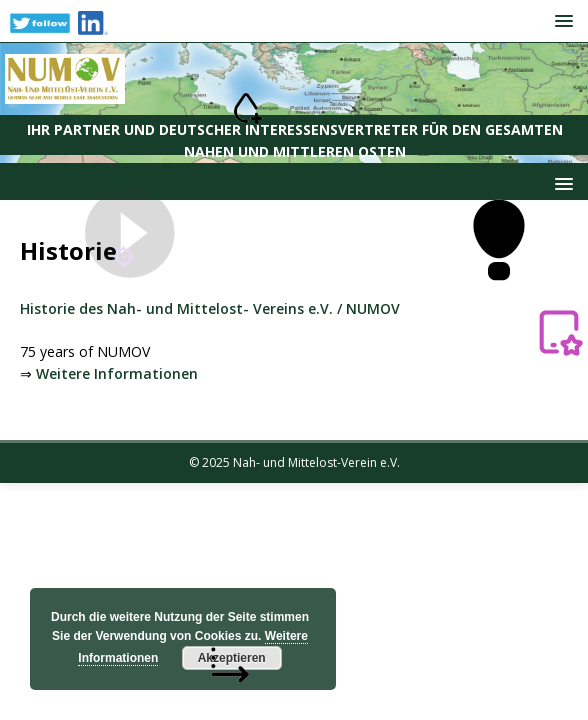  Describe the element at coordinates (246, 108) in the screenshot. I see `add water or hydration reminder` at that location.